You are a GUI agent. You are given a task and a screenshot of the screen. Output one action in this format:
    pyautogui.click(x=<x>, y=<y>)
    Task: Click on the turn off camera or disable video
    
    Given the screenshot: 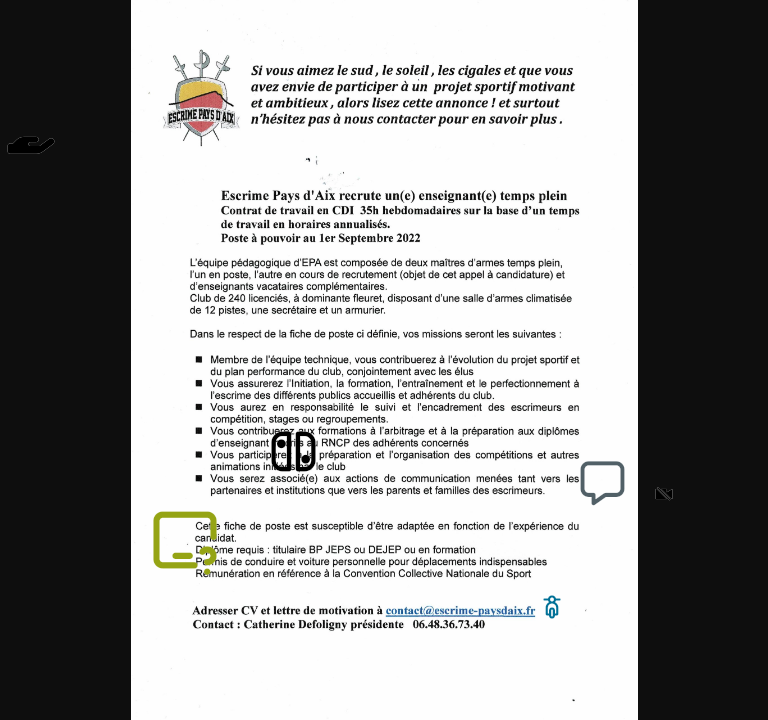 What is the action you would take?
    pyautogui.click(x=664, y=494)
    